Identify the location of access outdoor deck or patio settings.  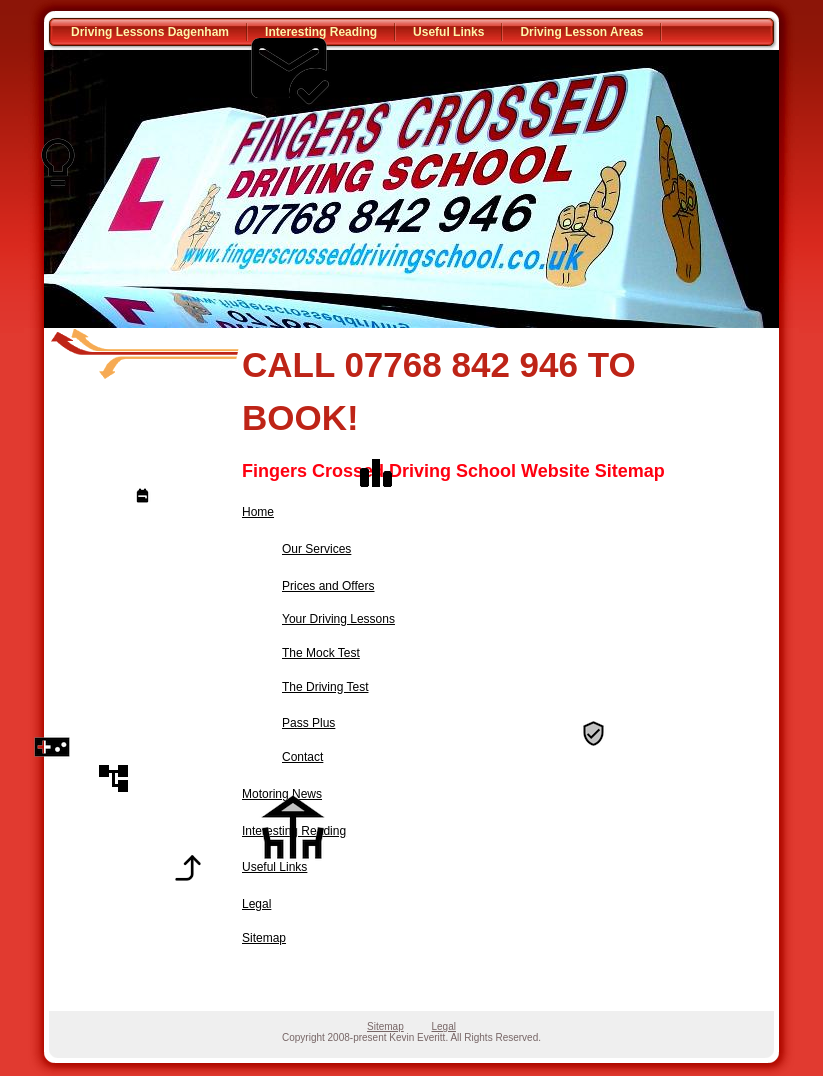
(293, 827).